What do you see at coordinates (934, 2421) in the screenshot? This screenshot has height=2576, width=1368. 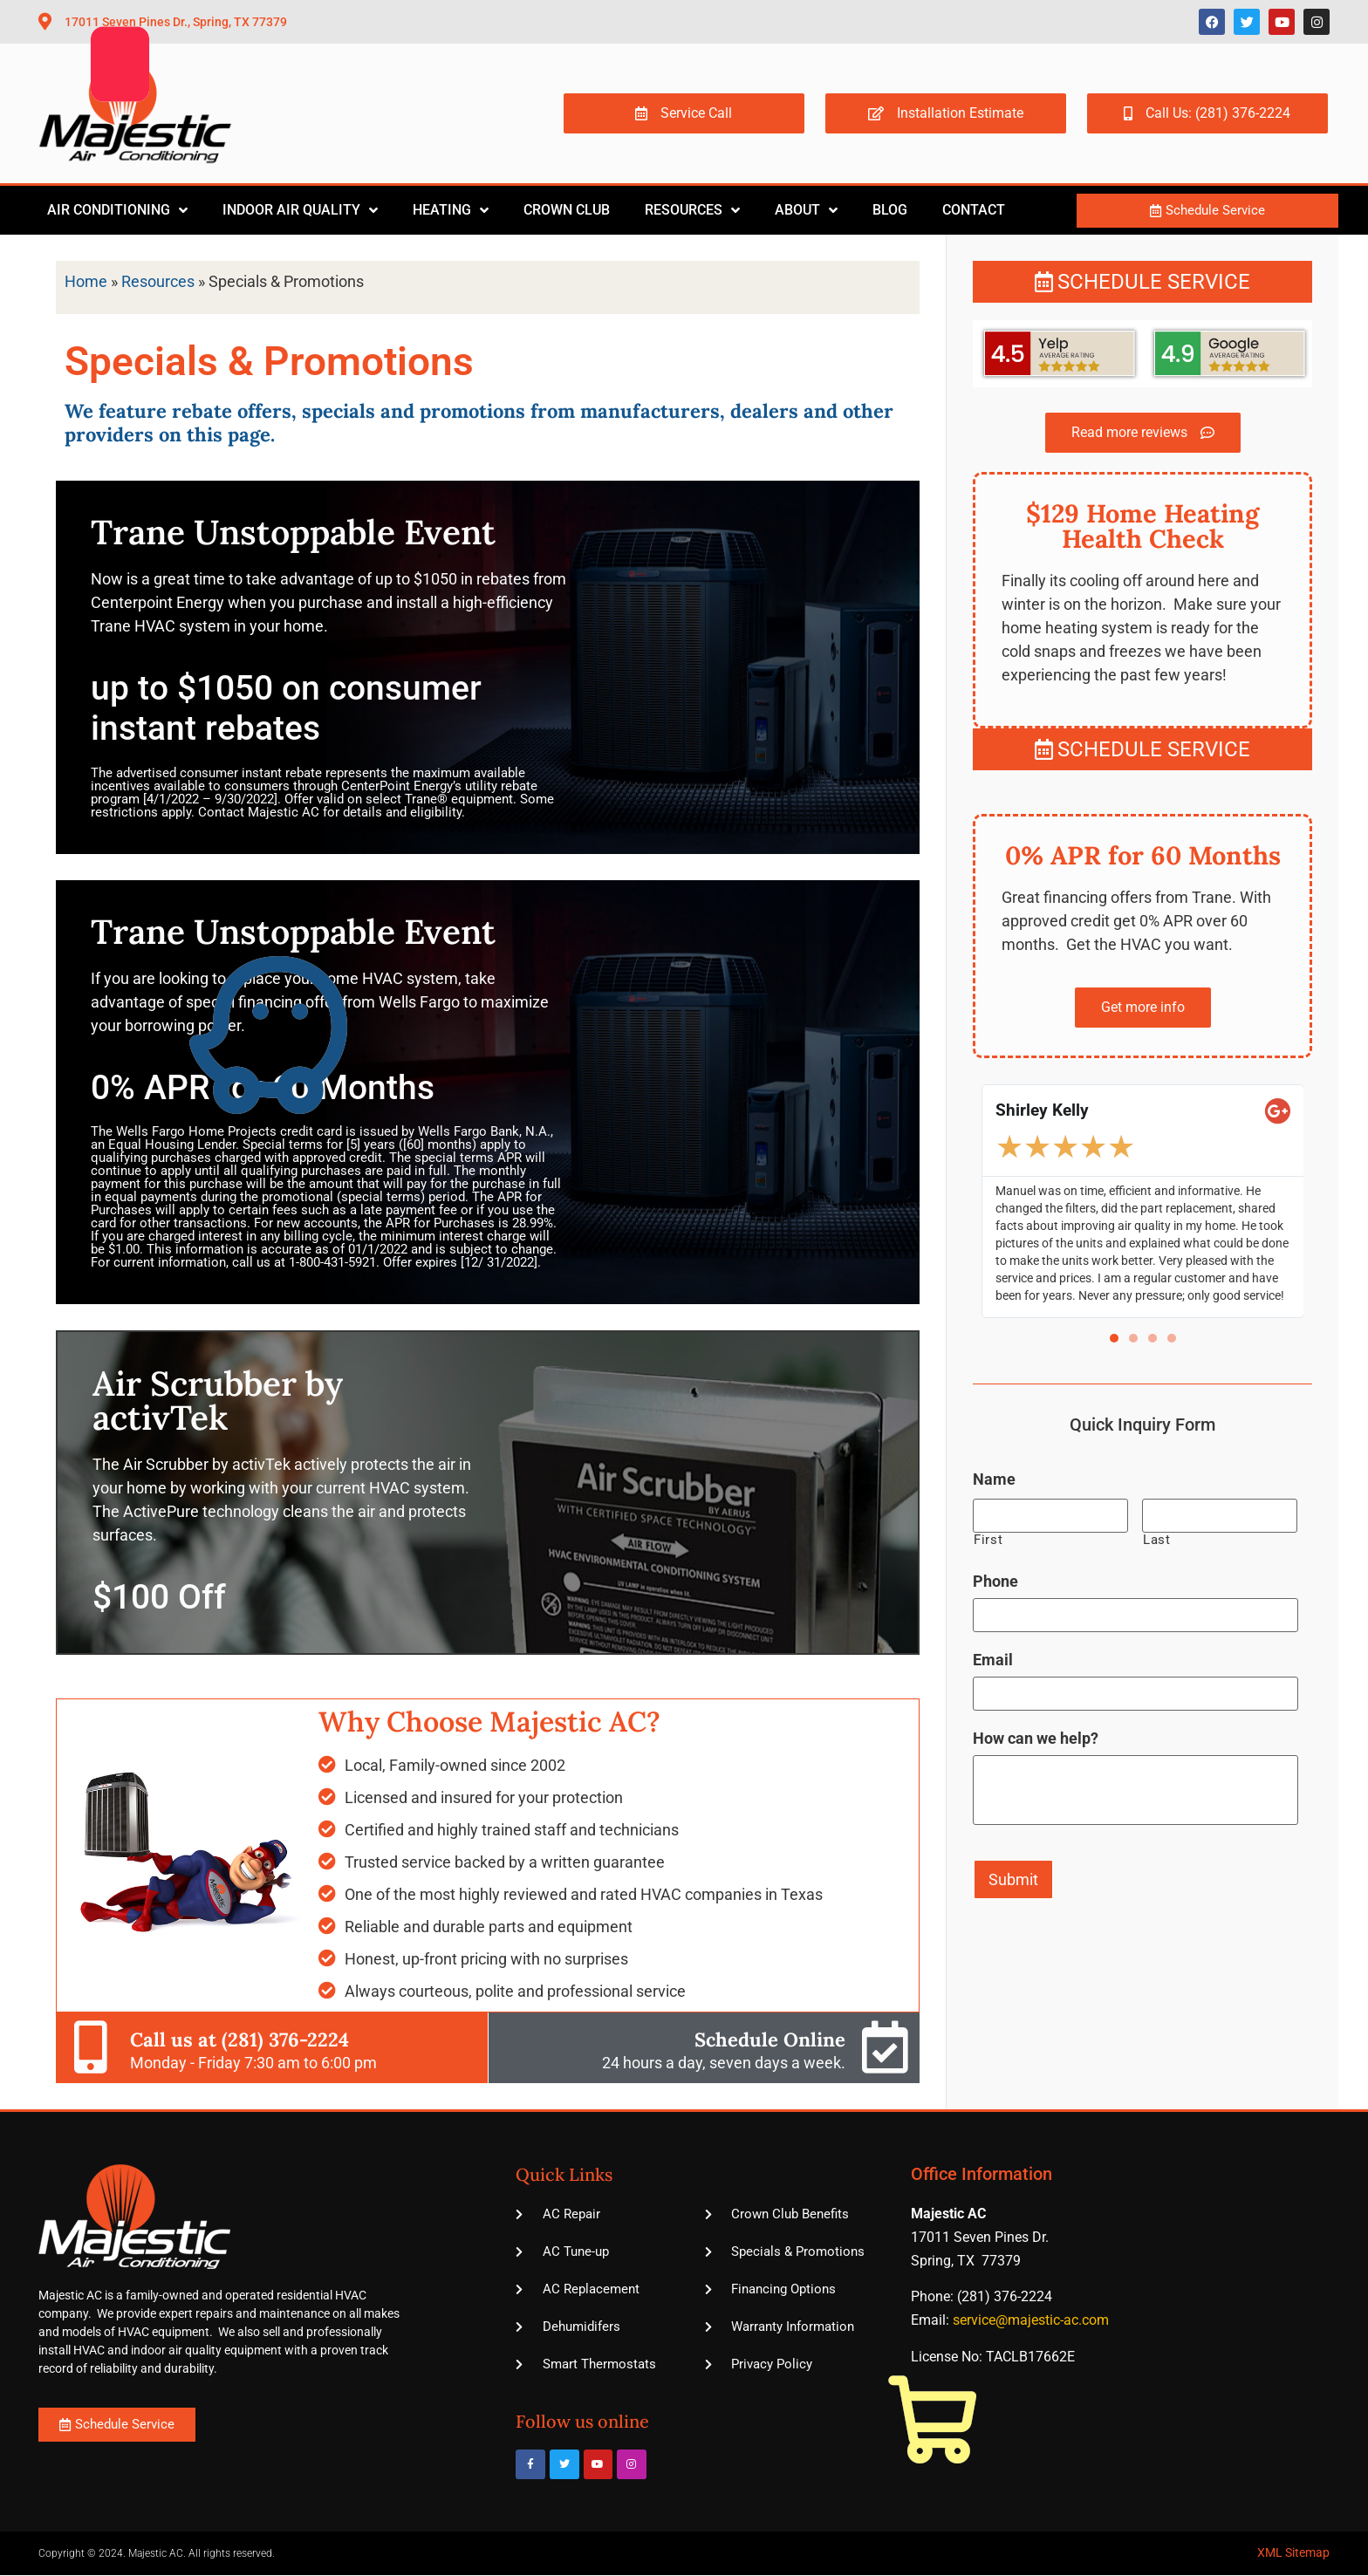 I see `view your shopping cart` at bounding box center [934, 2421].